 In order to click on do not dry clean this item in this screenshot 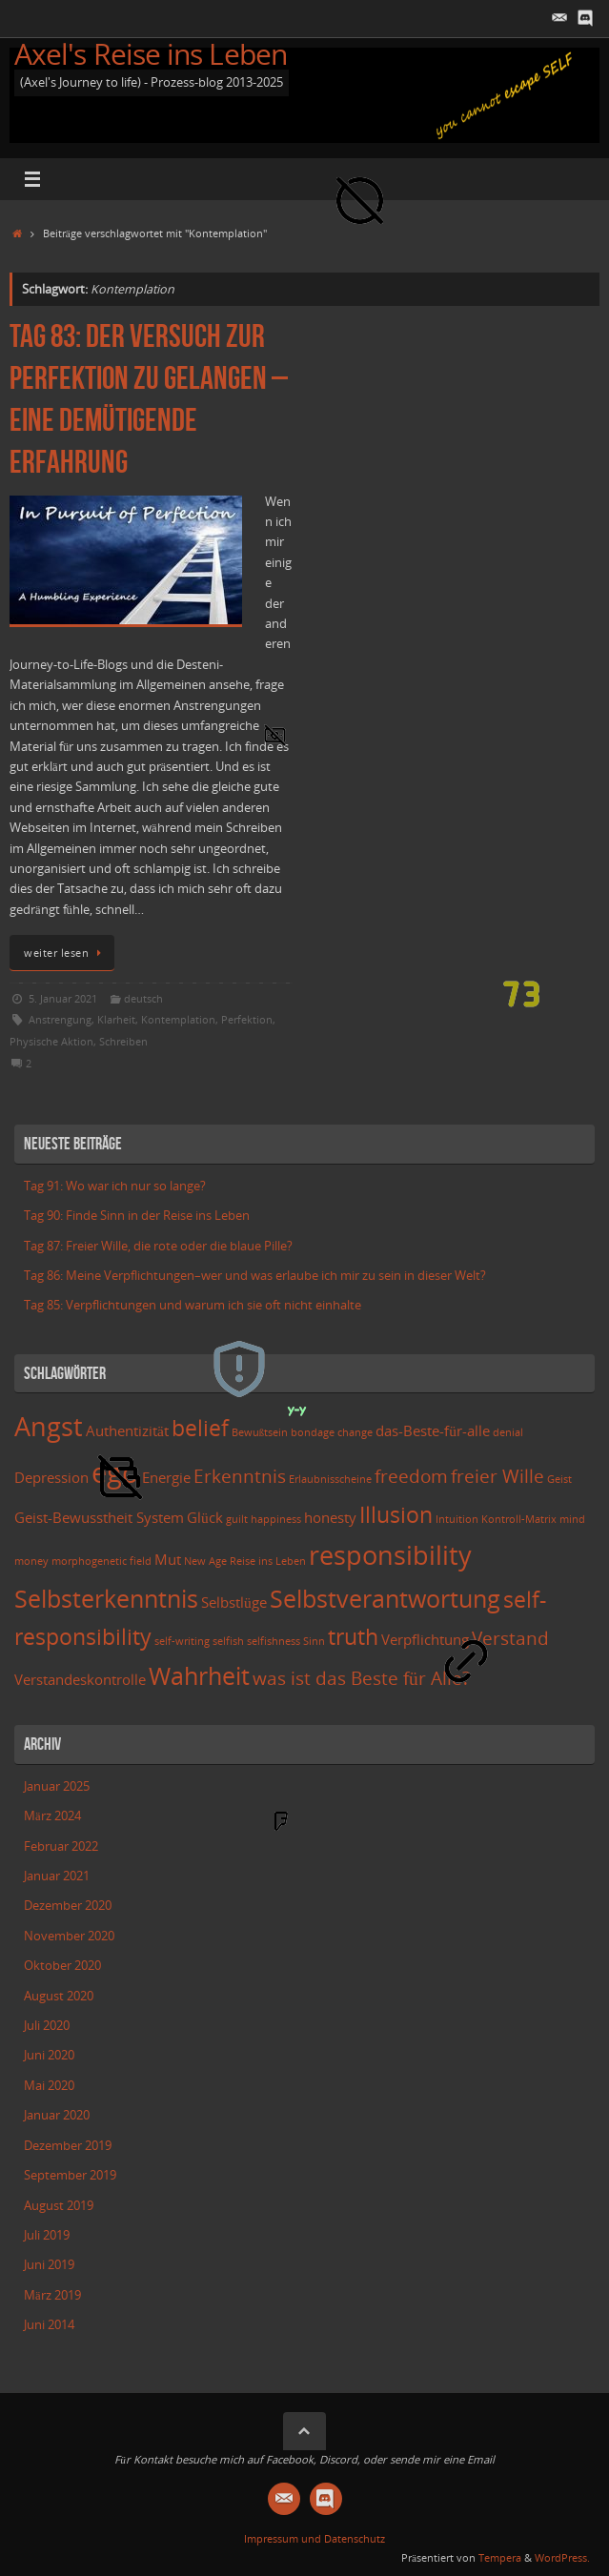, I will do `click(359, 200)`.